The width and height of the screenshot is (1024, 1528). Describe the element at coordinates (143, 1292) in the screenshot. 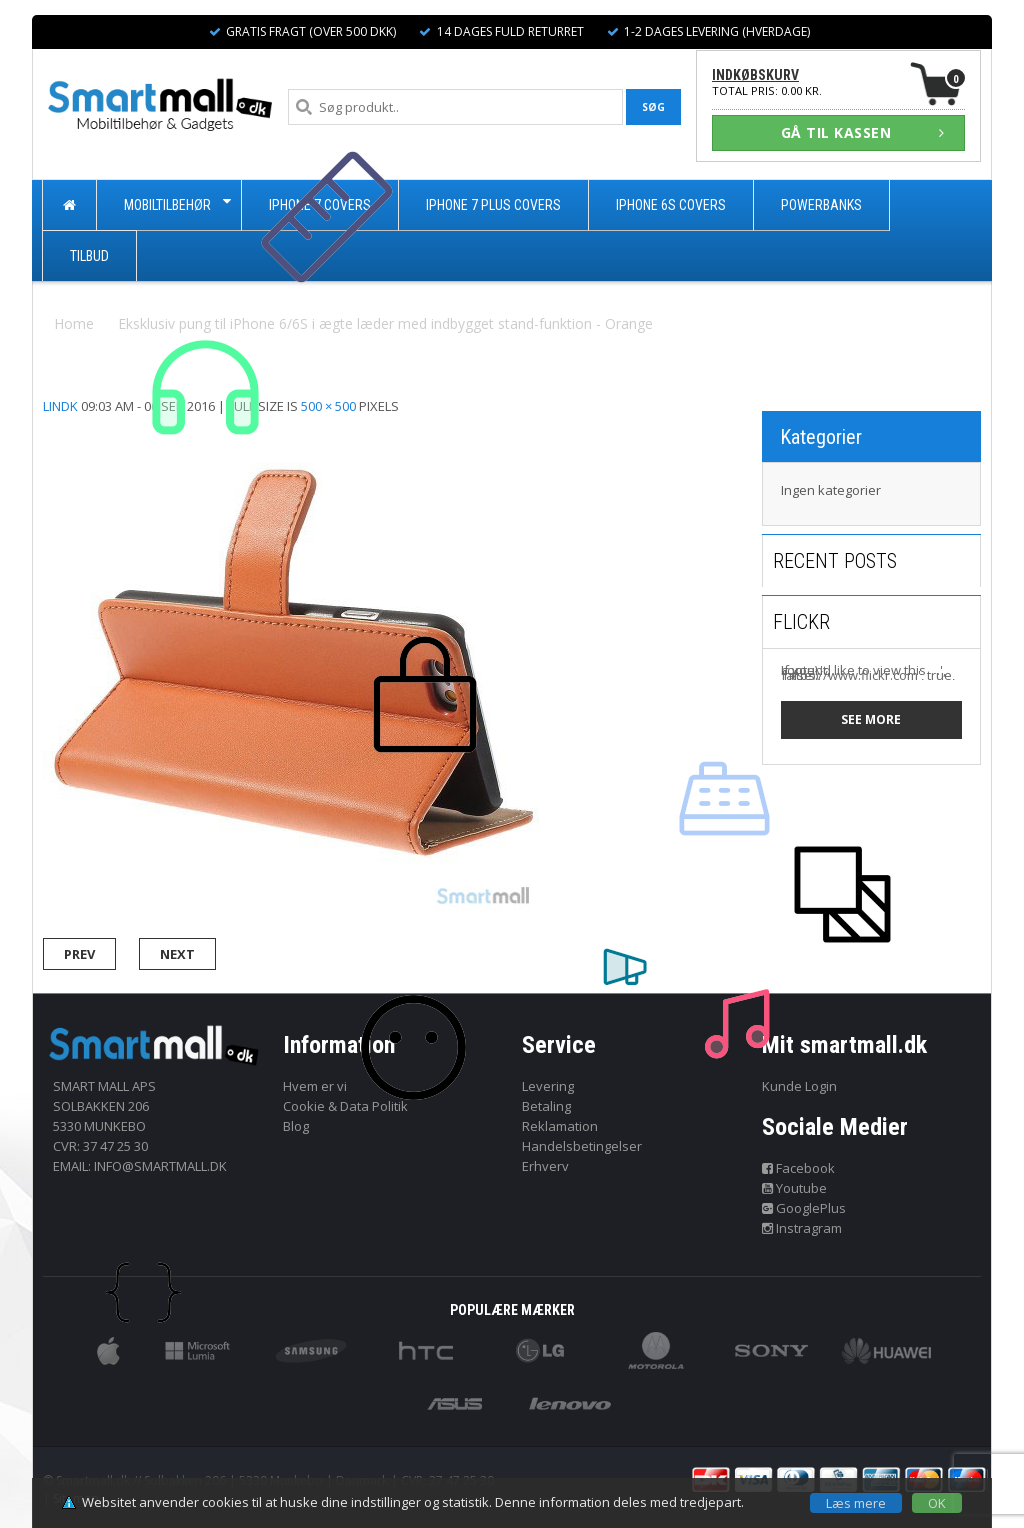

I see `access code or developer settings` at that location.